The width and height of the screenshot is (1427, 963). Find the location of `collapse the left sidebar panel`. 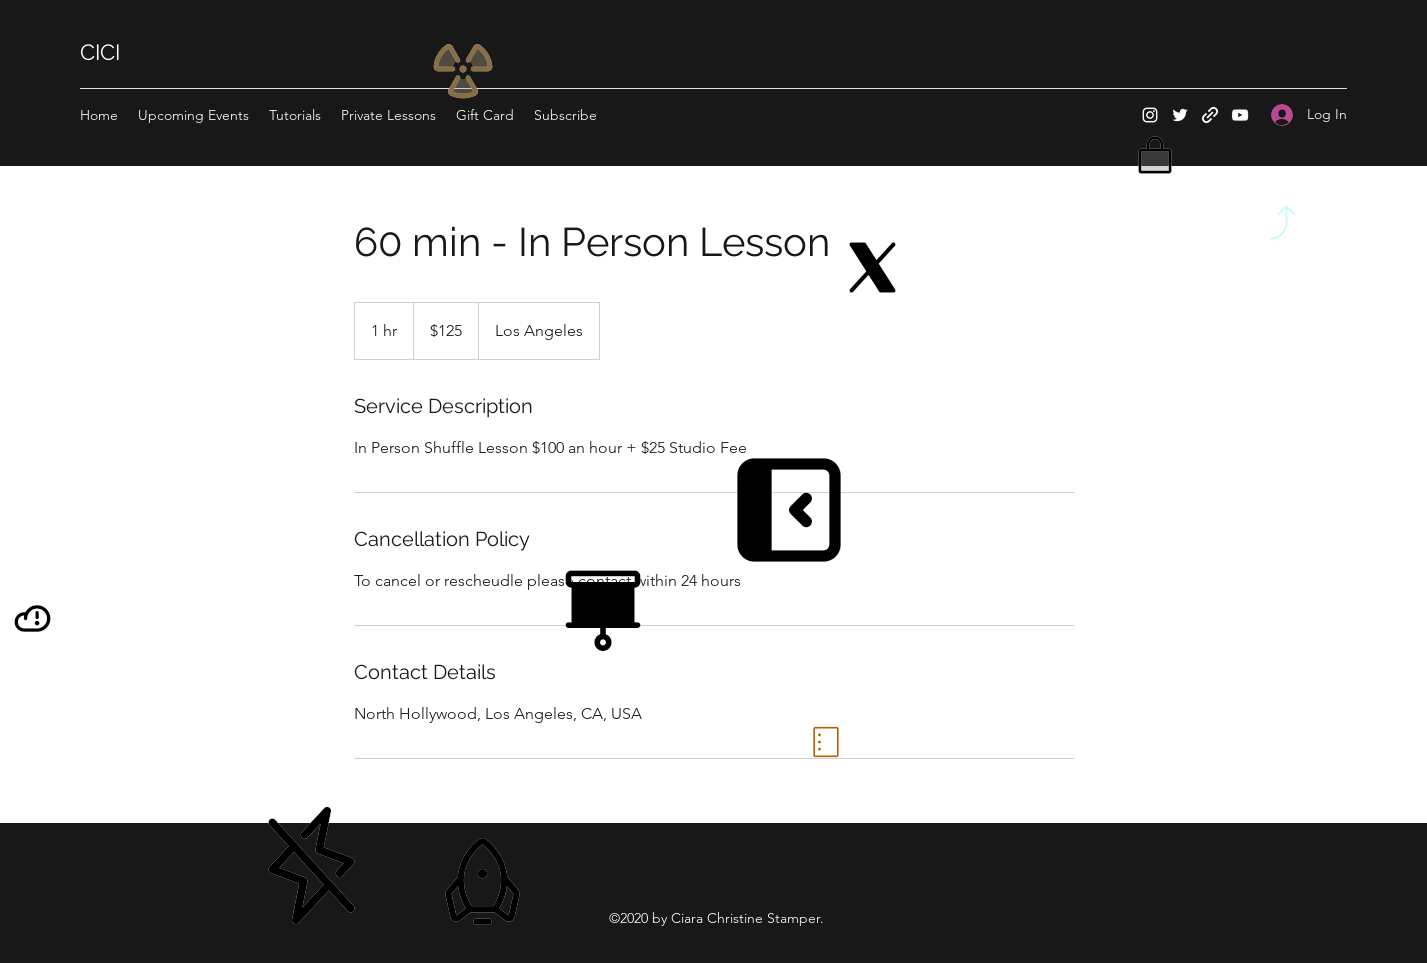

collapse the left sidebar panel is located at coordinates (789, 510).